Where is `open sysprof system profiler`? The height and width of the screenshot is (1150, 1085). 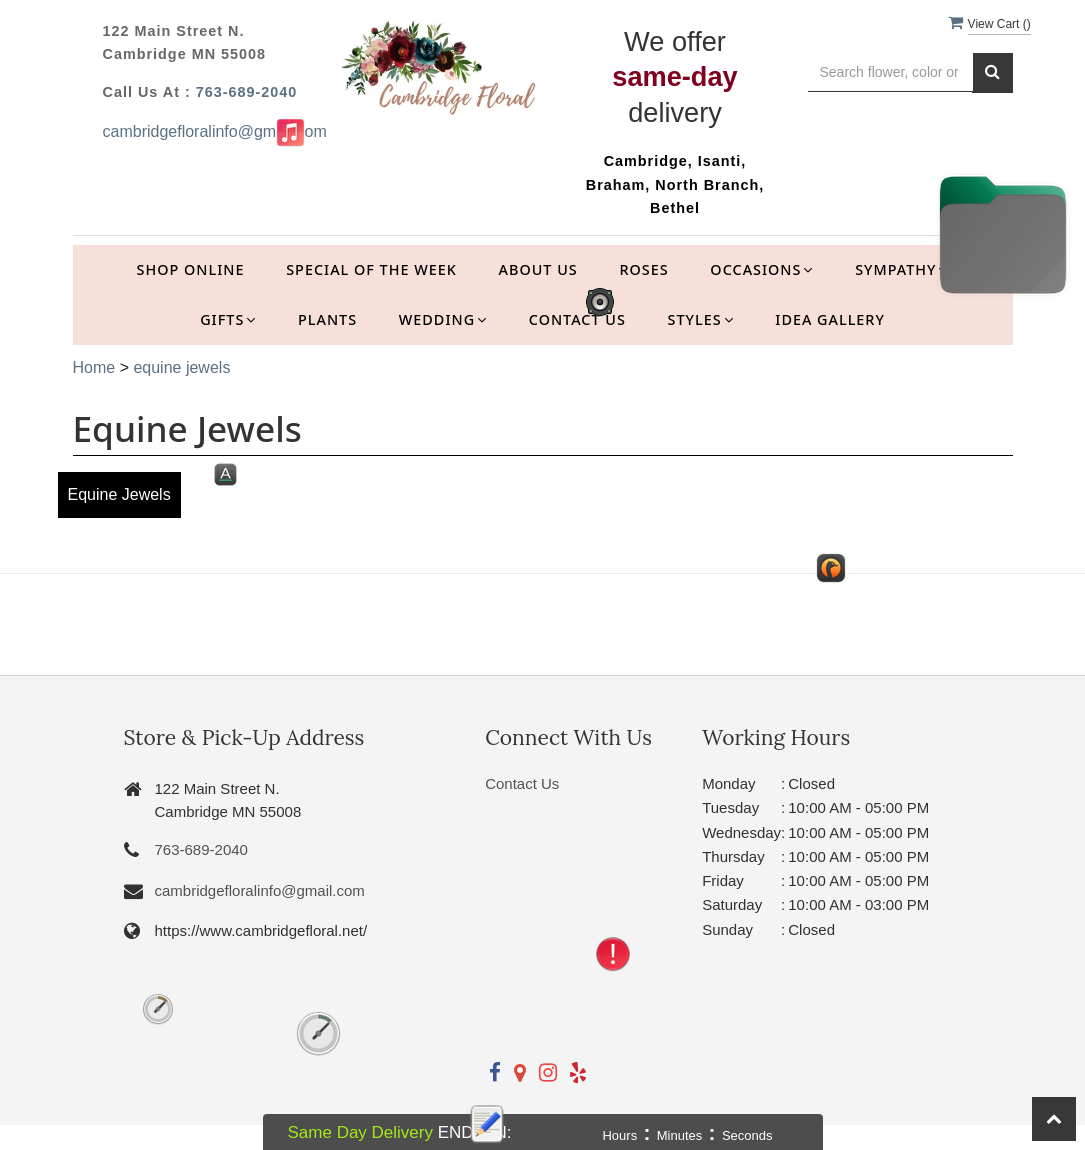 open sysprof system profiler is located at coordinates (318, 1033).